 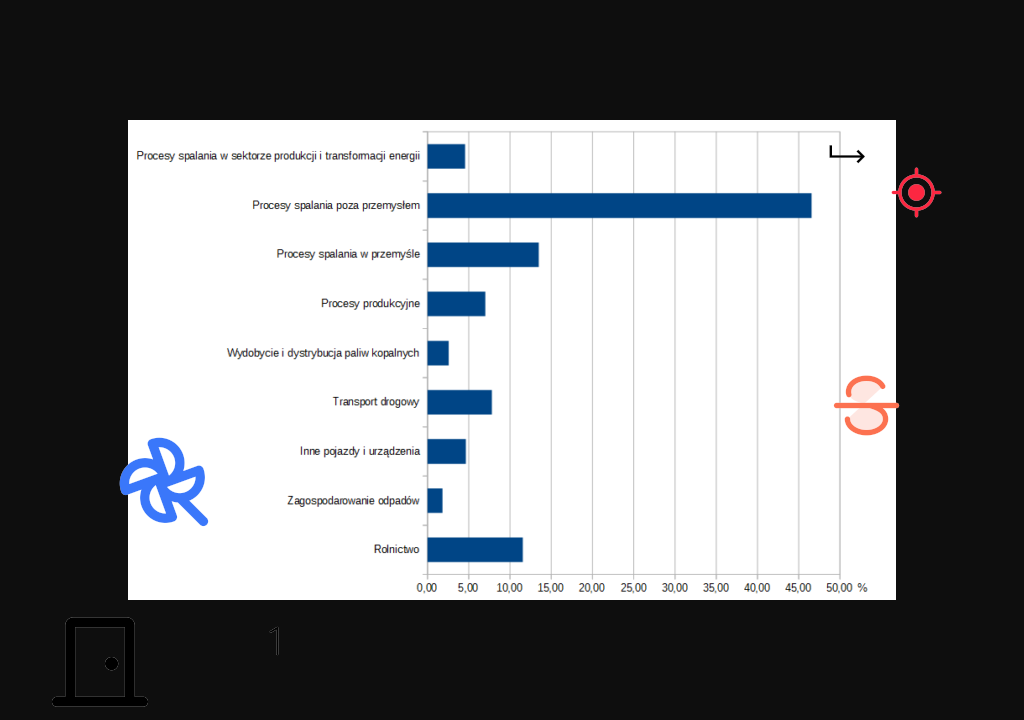 What do you see at coordinates (847, 154) in the screenshot?
I see `forward or redirect a message` at bounding box center [847, 154].